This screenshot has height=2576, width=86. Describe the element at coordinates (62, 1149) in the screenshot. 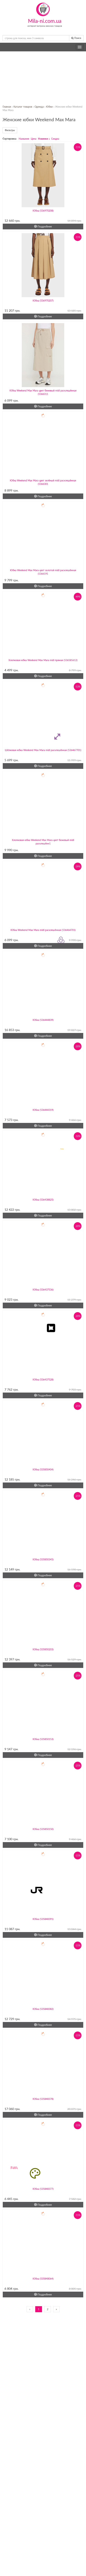

I see `fossa software compliance and licensing platform logo` at that location.